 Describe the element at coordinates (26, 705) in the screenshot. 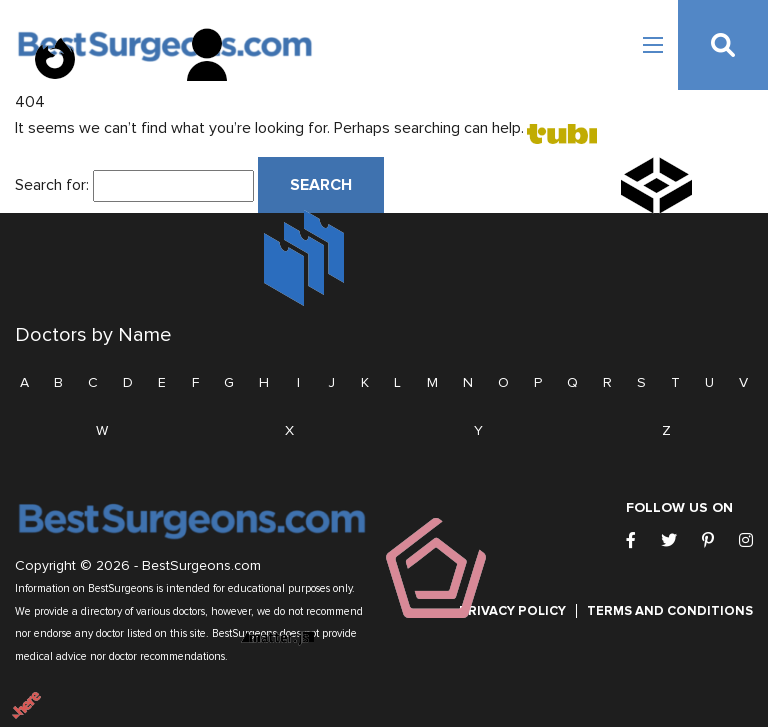

I see `open HERE maps application` at that location.